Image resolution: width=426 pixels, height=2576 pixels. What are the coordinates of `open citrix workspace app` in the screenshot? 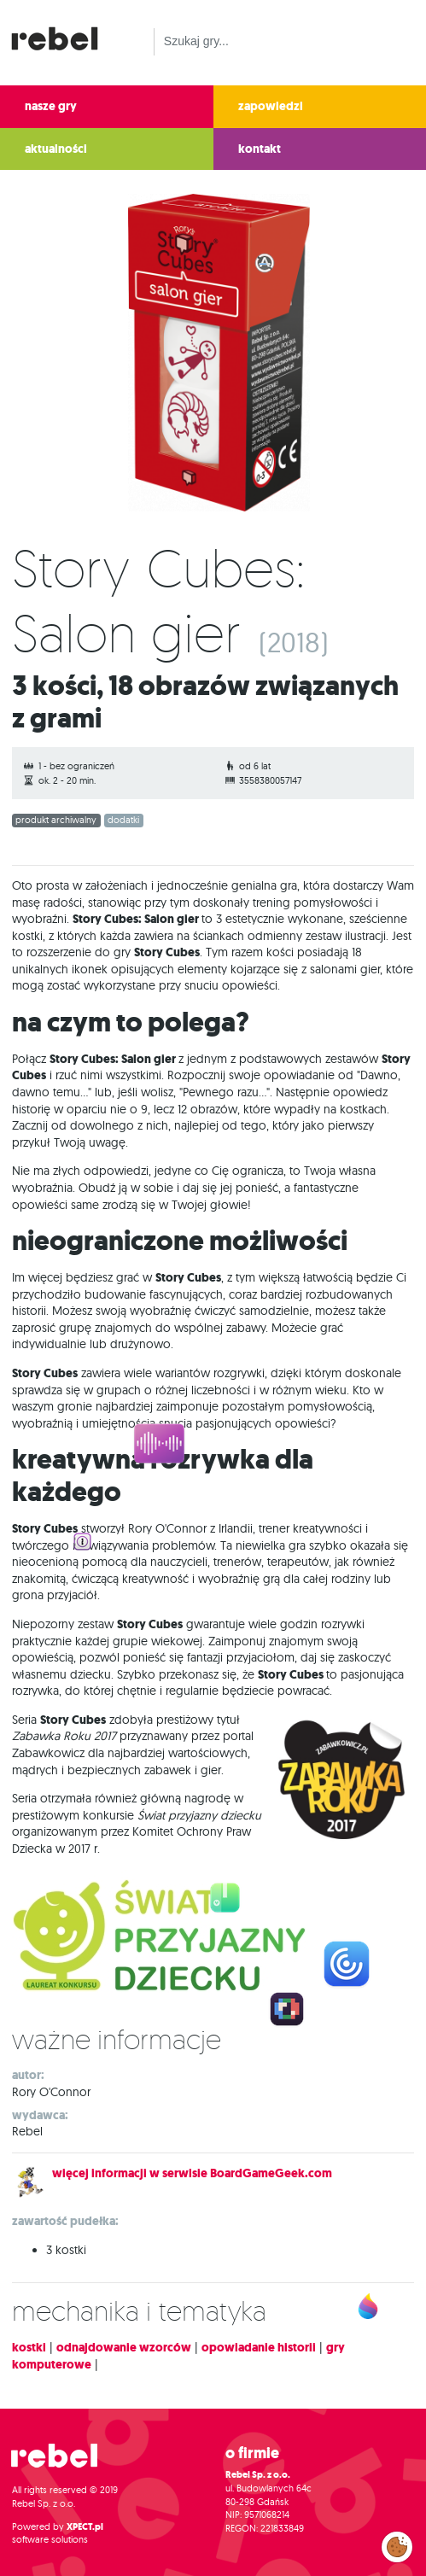 It's located at (347, 1964).